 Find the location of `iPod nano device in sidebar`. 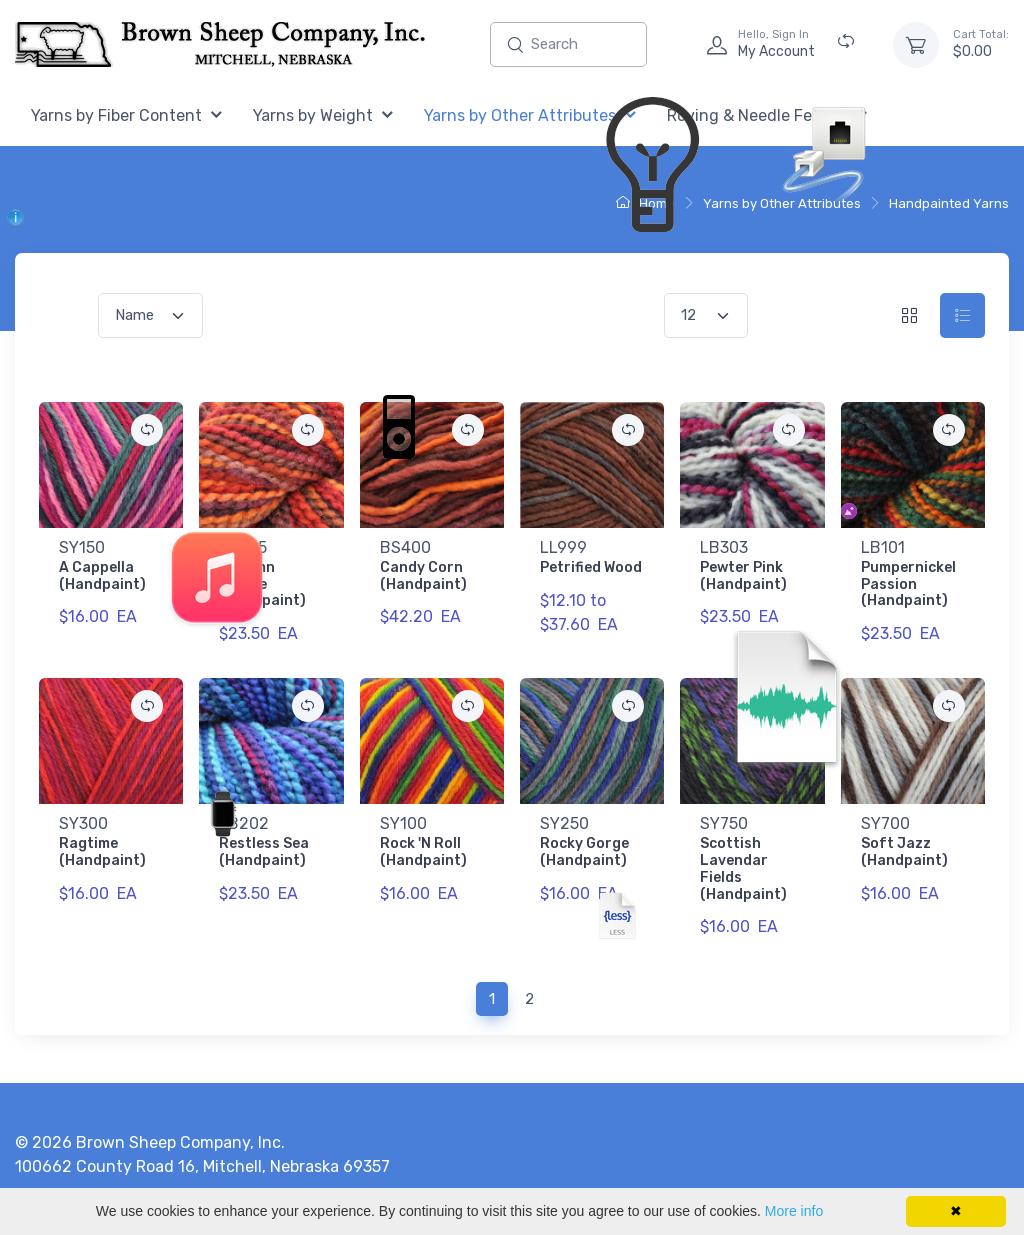

iPod nano device in sidebar is located at coordinates (399, 427).